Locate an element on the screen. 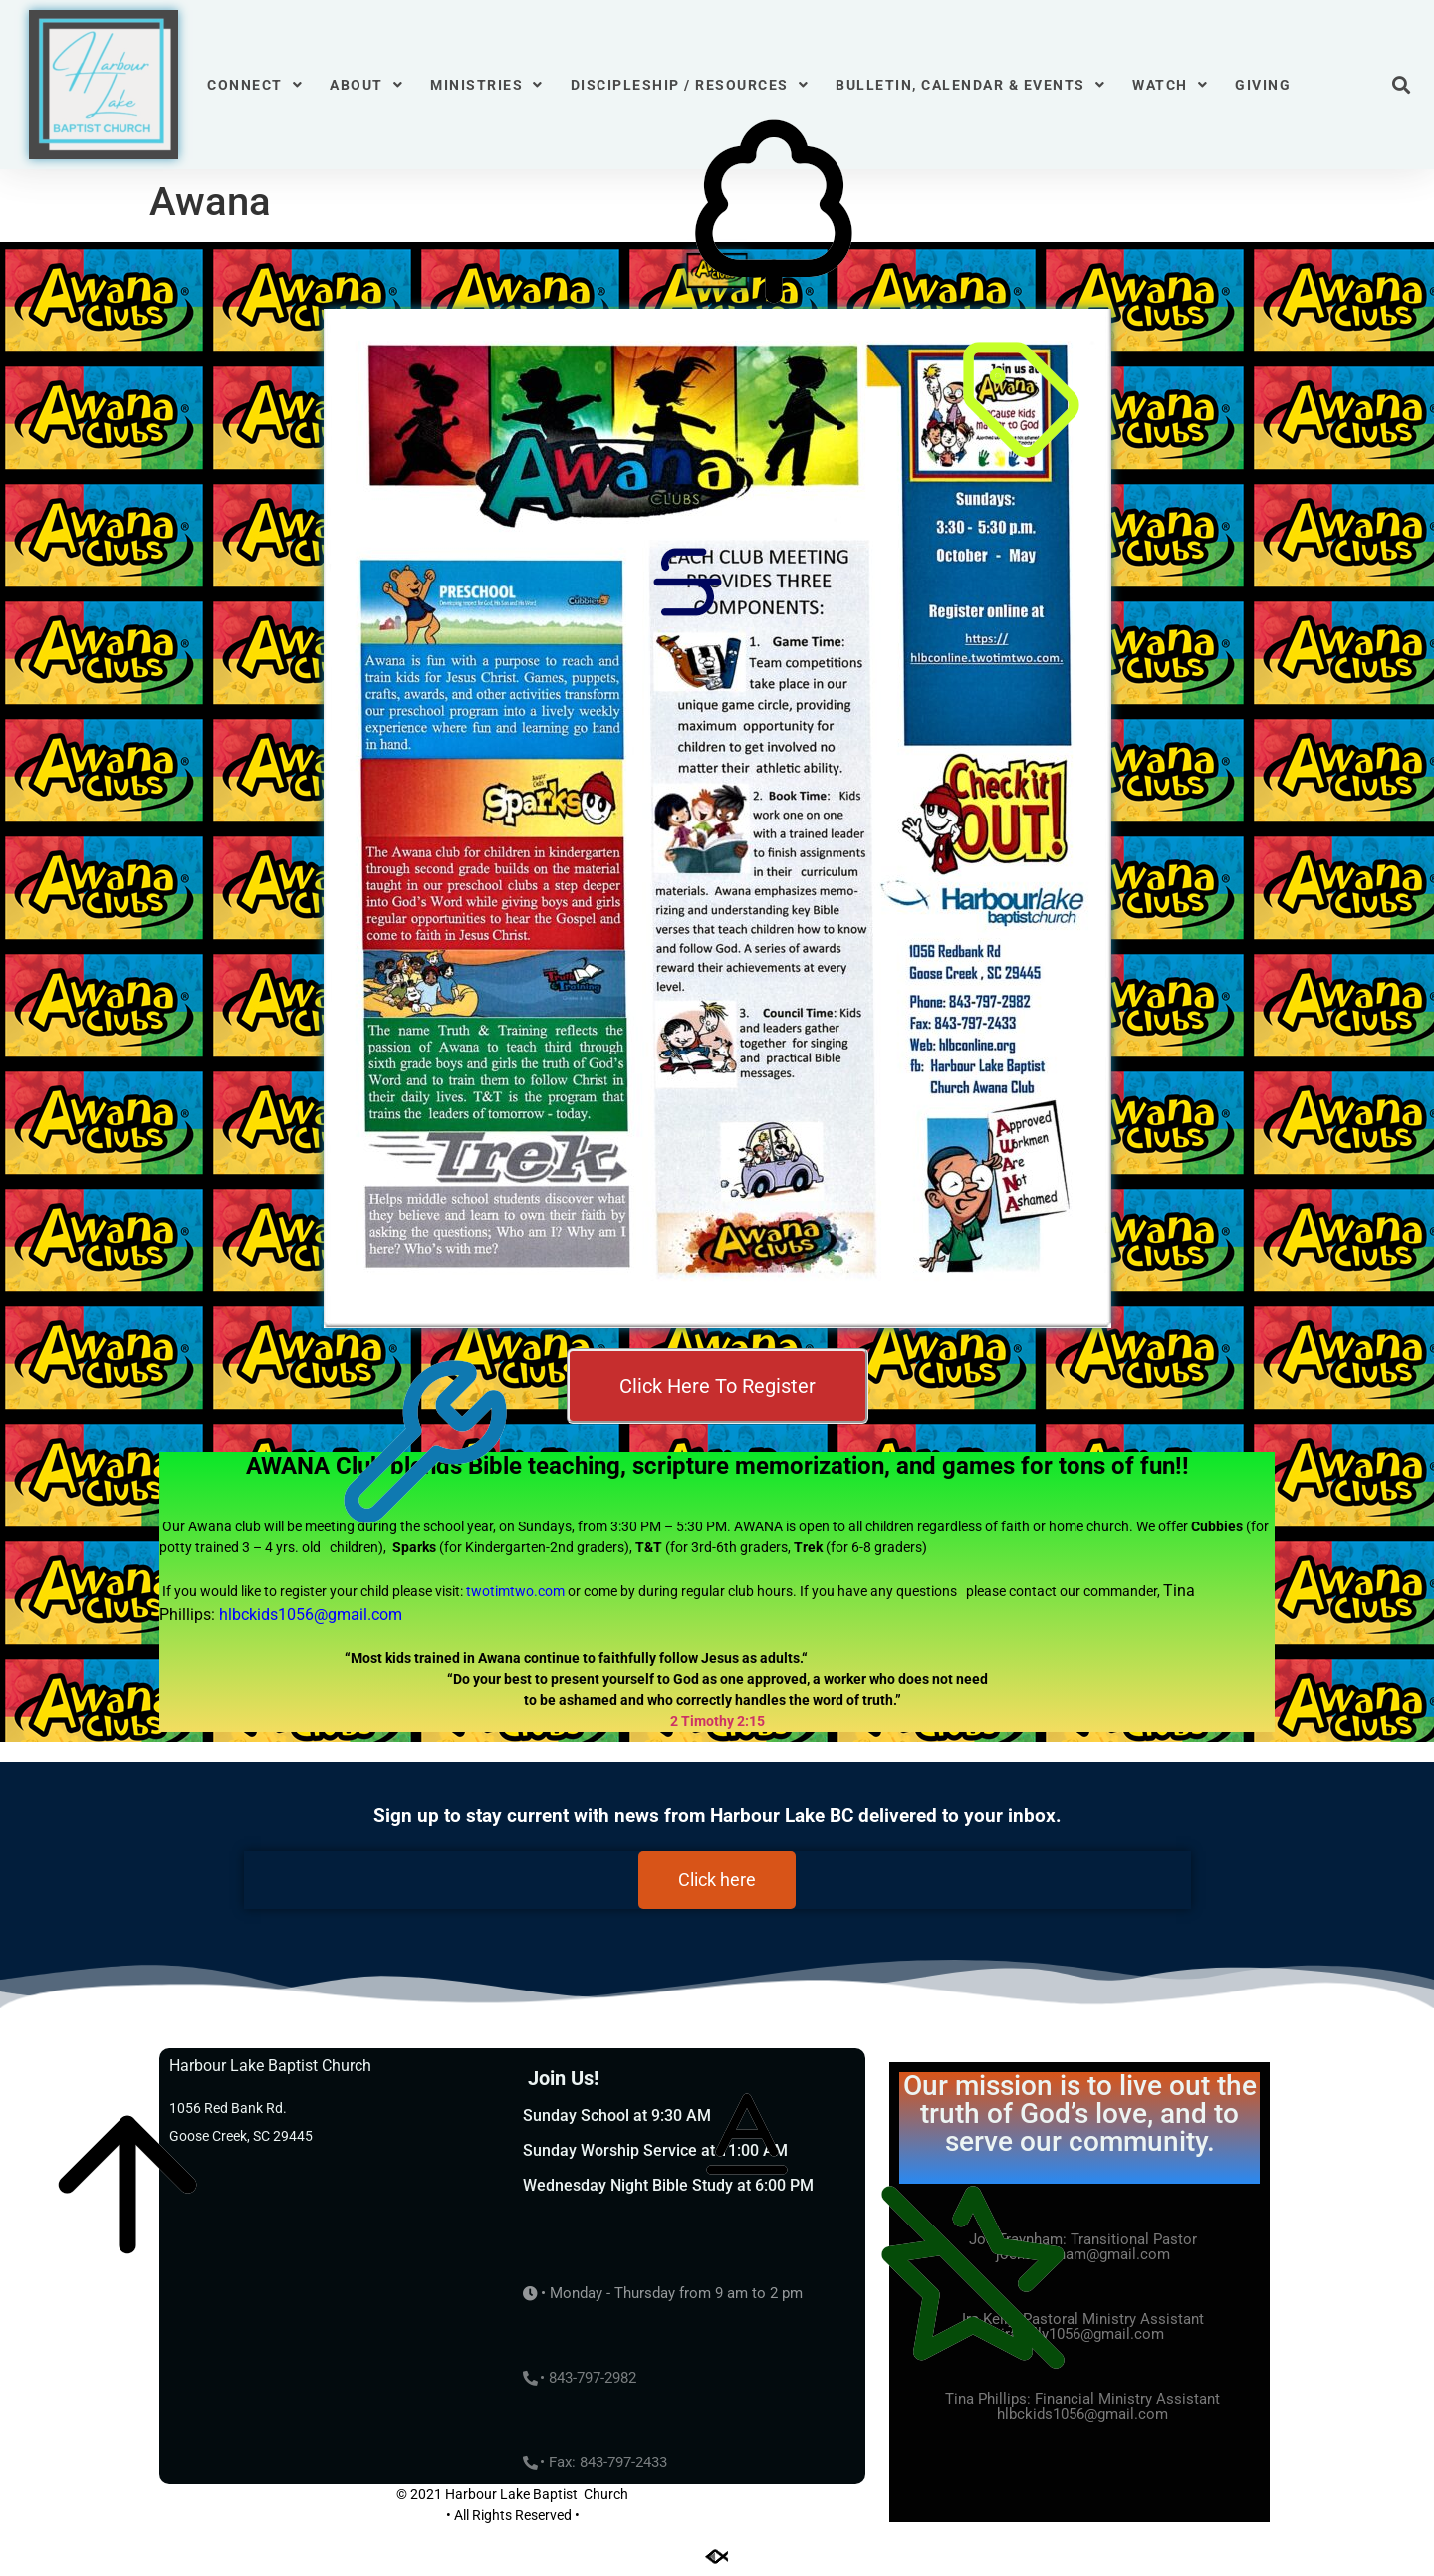  access settings or configuration options is located at coordinates (425, 1442).